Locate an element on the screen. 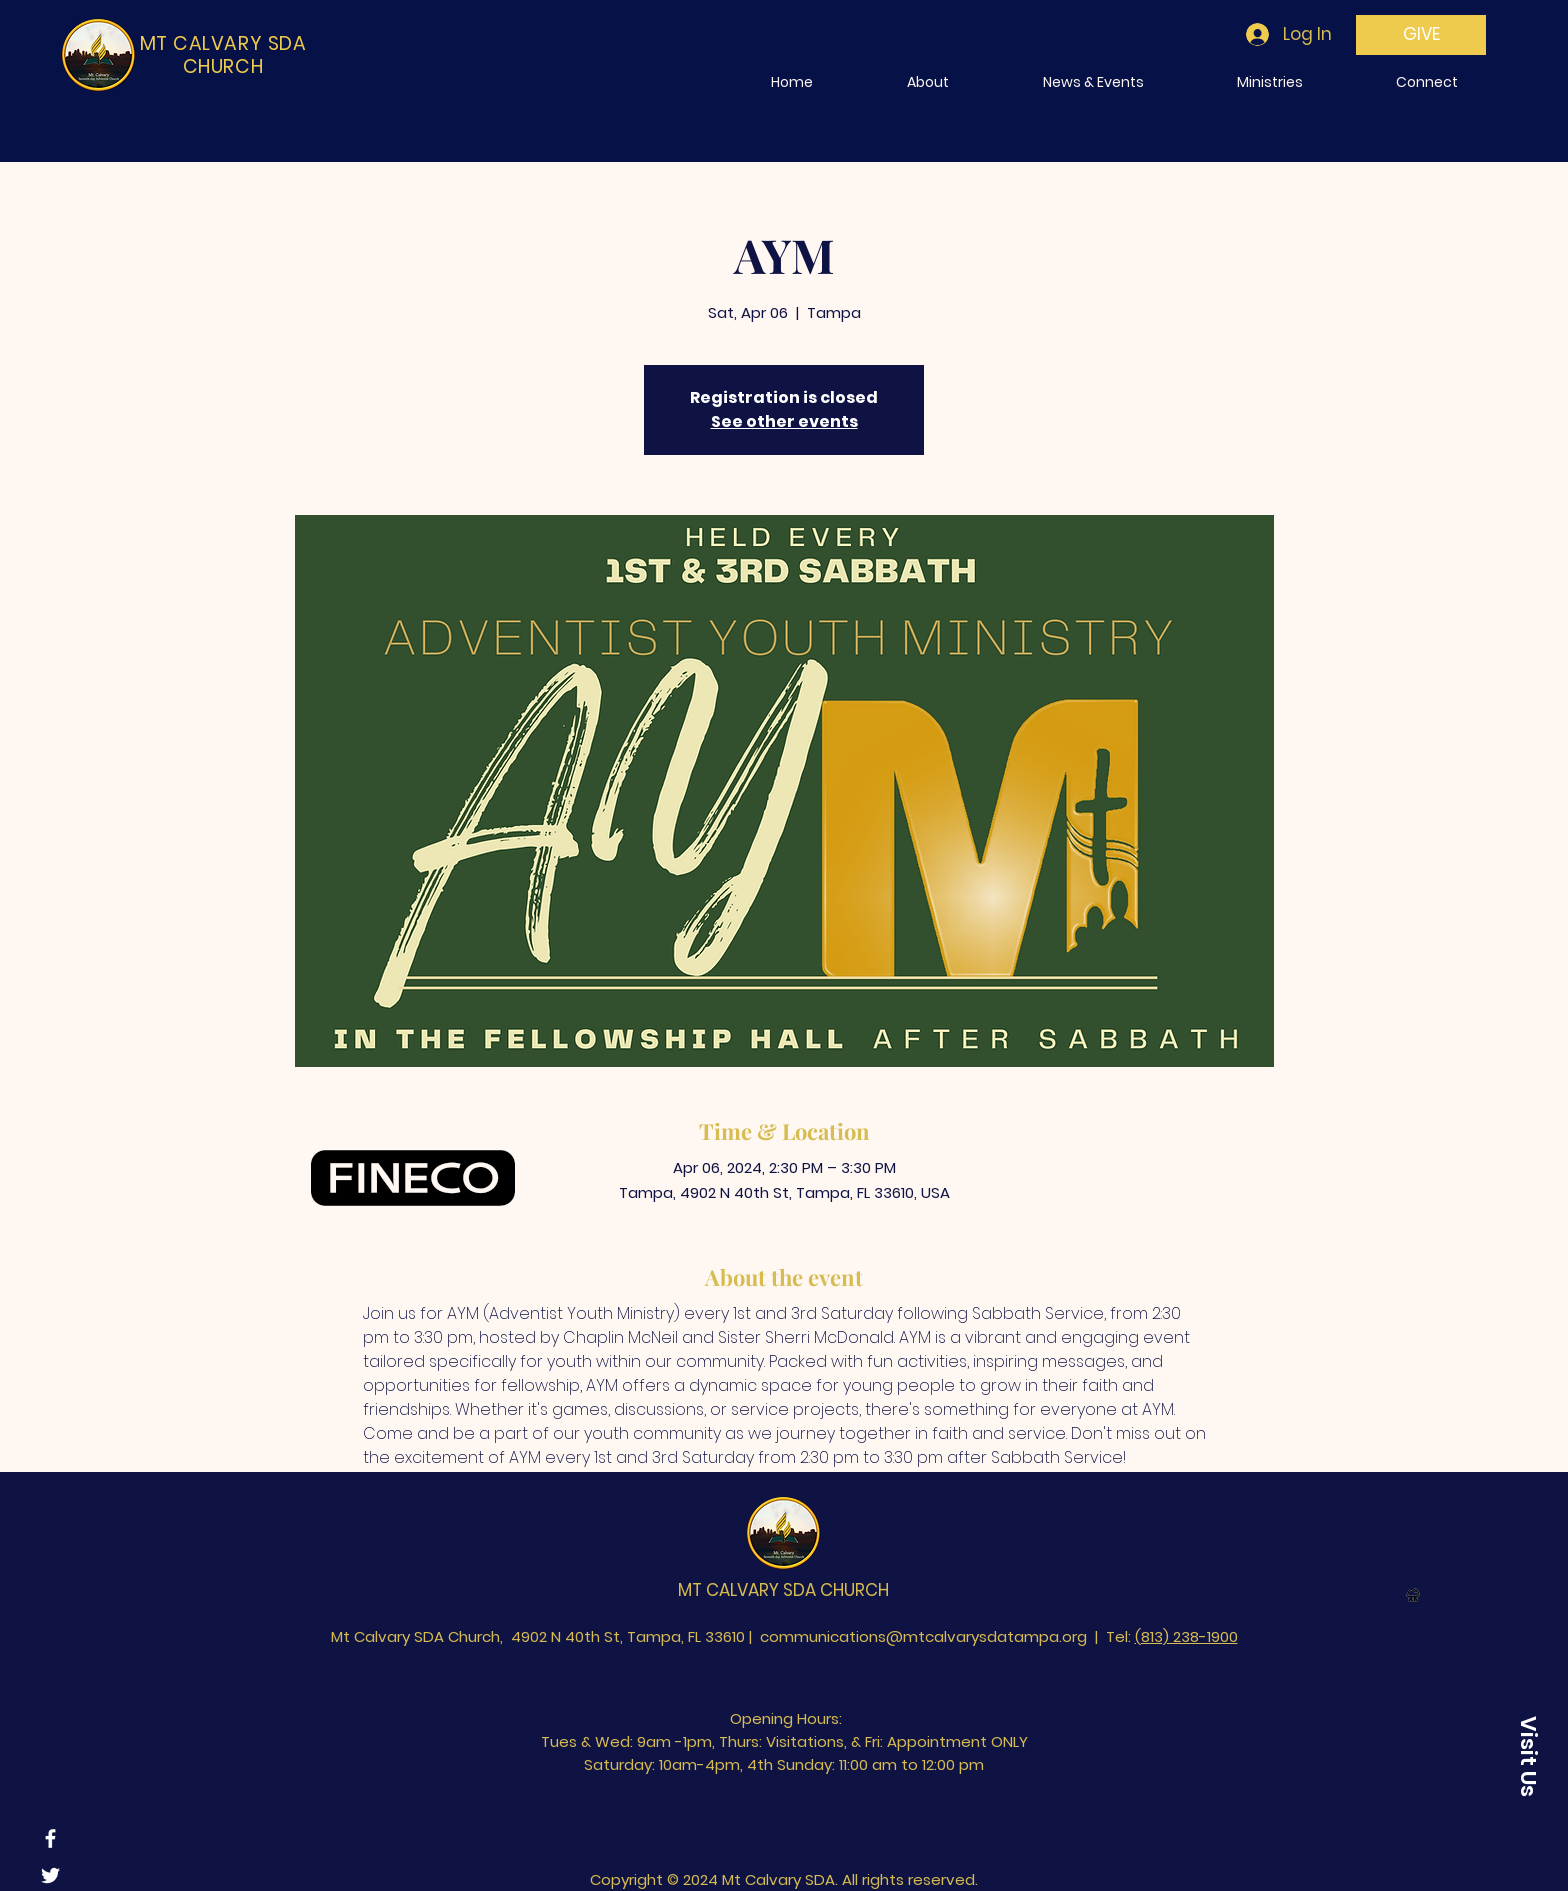 This screenshot has height=1891, width=1568. open the Fineco banking app is located at coordinates (413, 1178).